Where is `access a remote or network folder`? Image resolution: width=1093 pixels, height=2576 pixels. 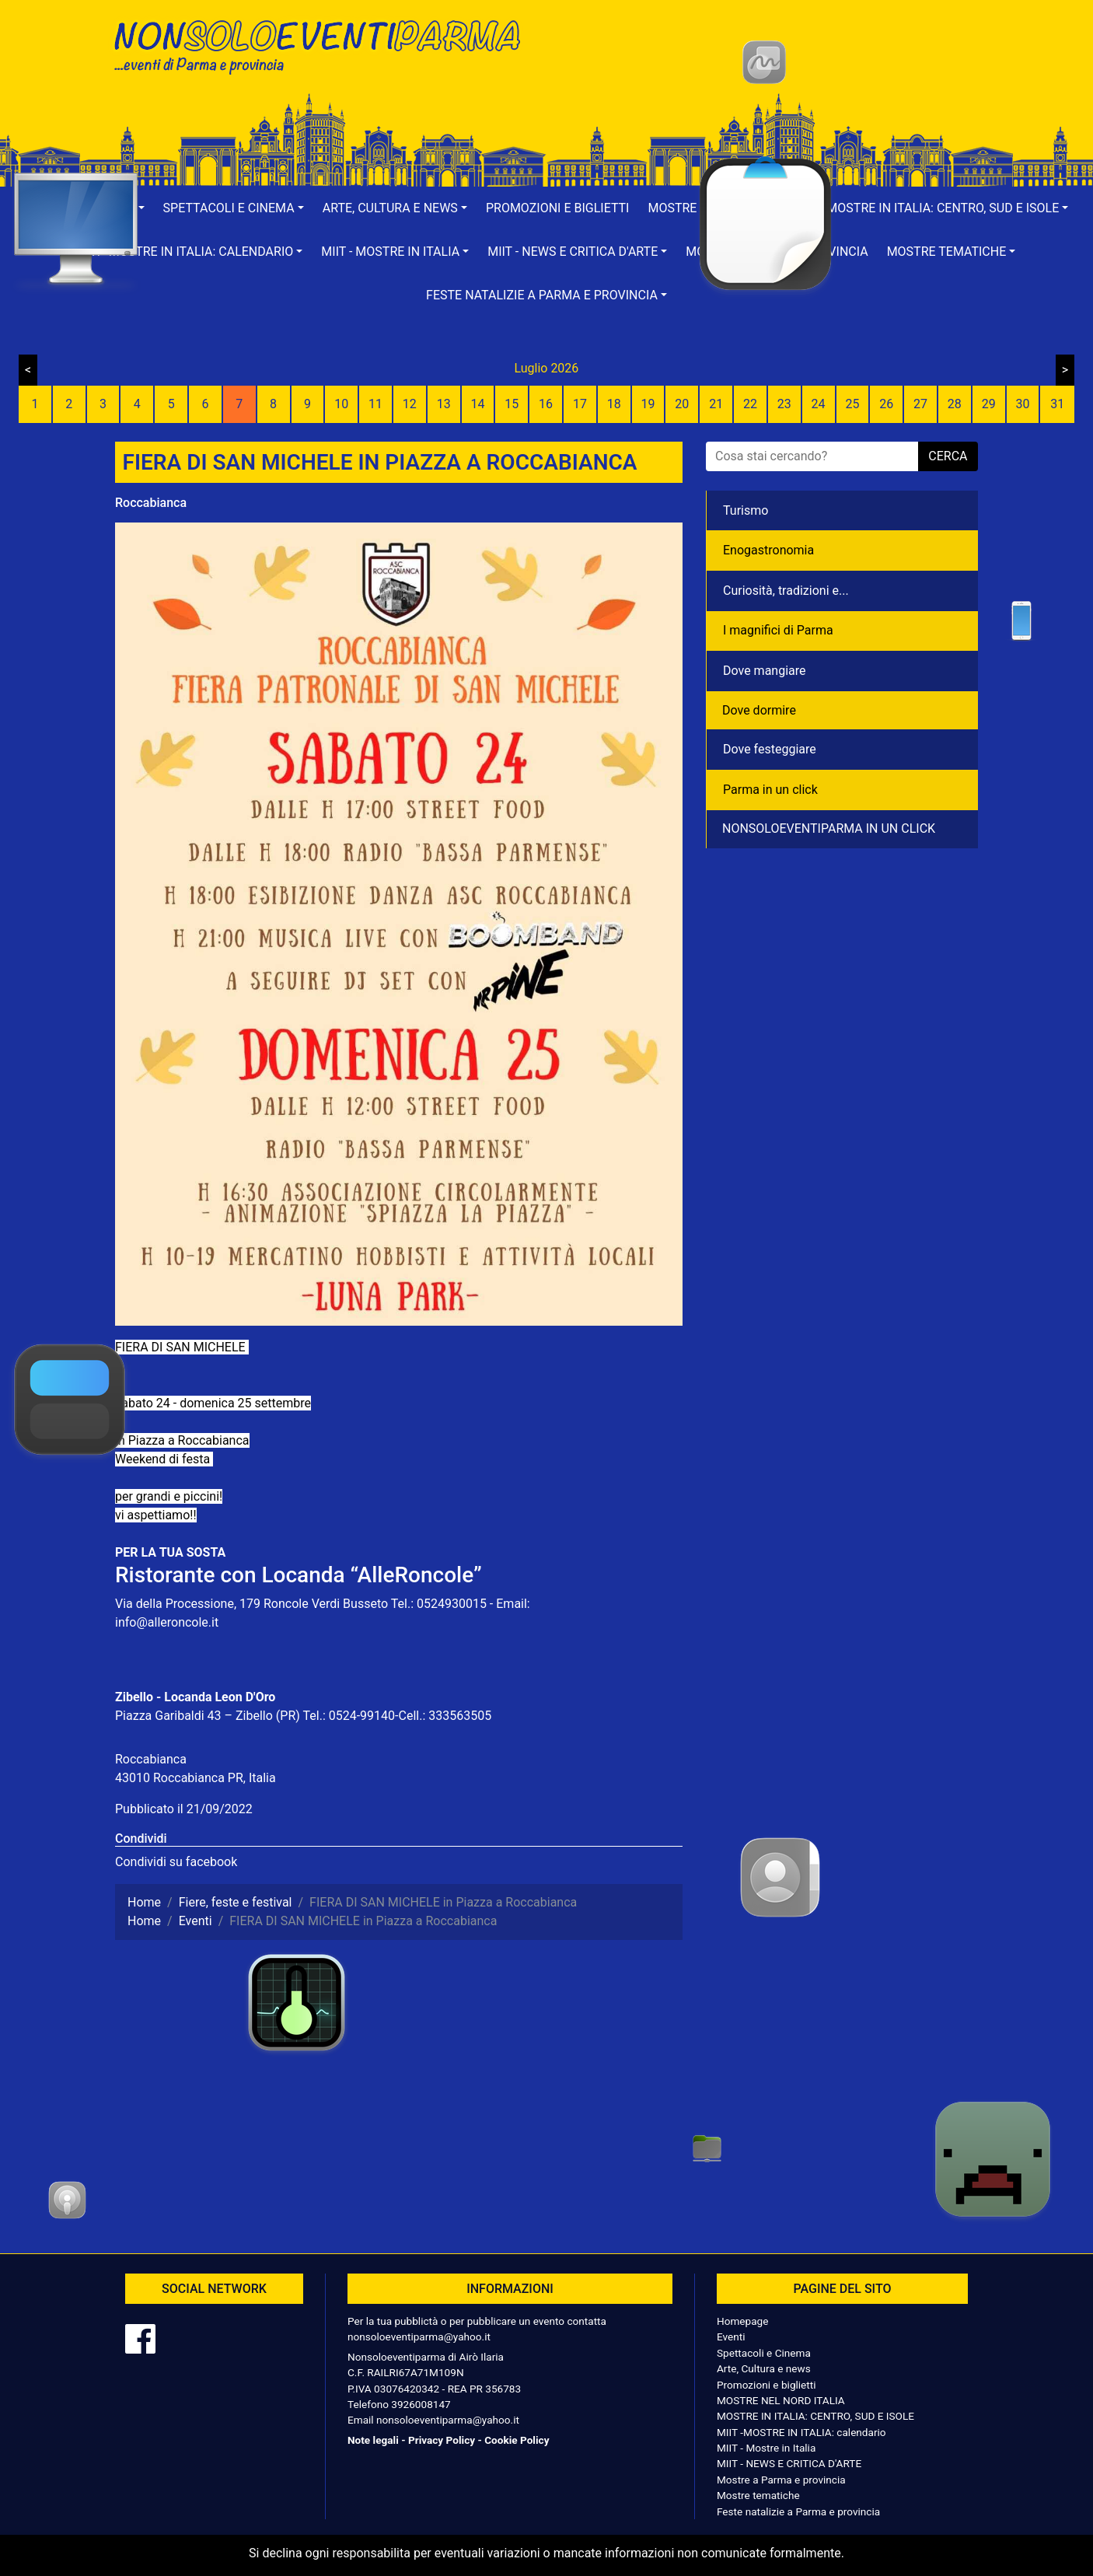
access a remote or network folder is located at coordinates (707, 2148).